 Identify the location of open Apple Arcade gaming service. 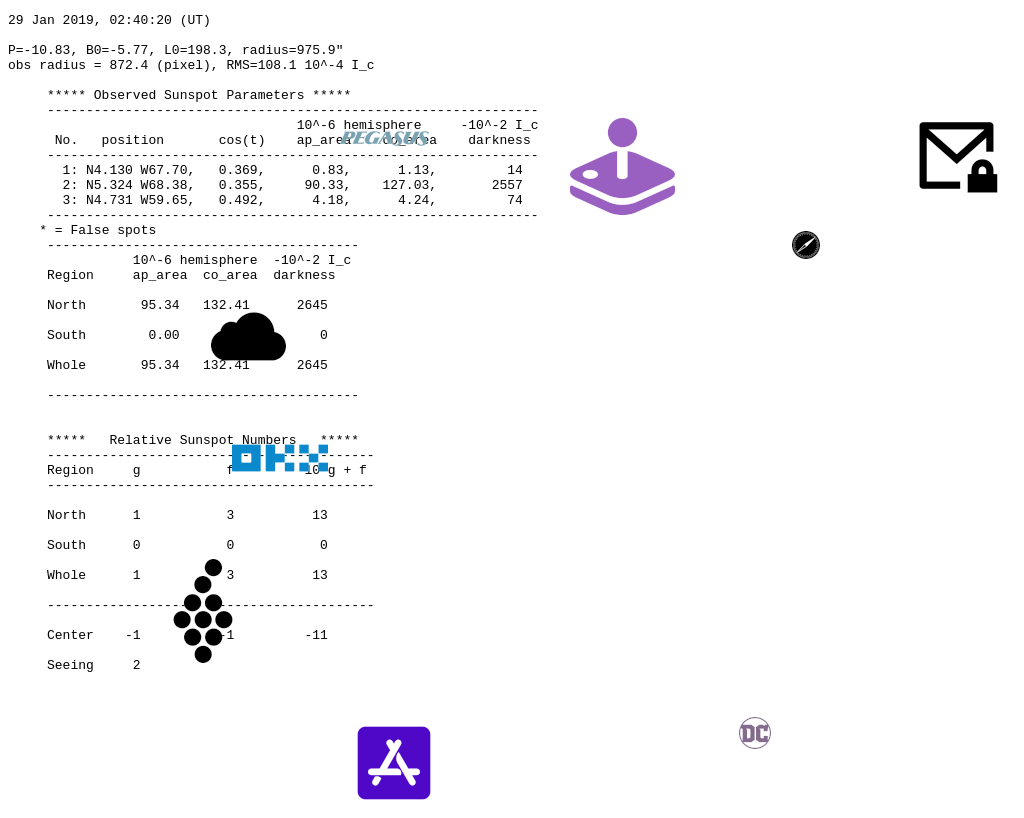
(622, 166).